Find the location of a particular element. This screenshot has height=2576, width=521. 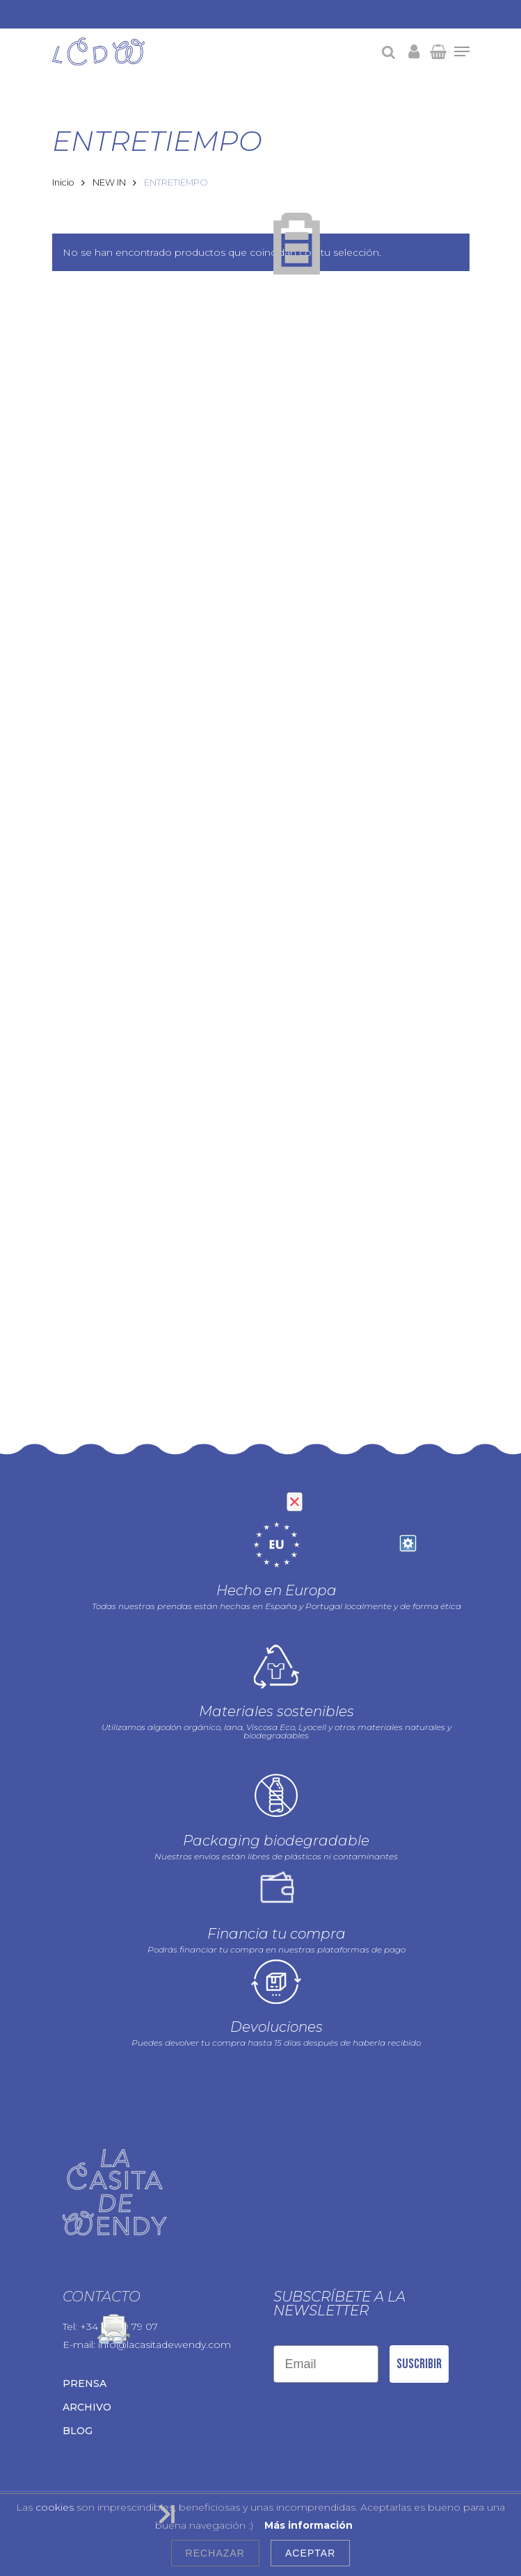

mark email as read is located at coordinates (114, 2328).